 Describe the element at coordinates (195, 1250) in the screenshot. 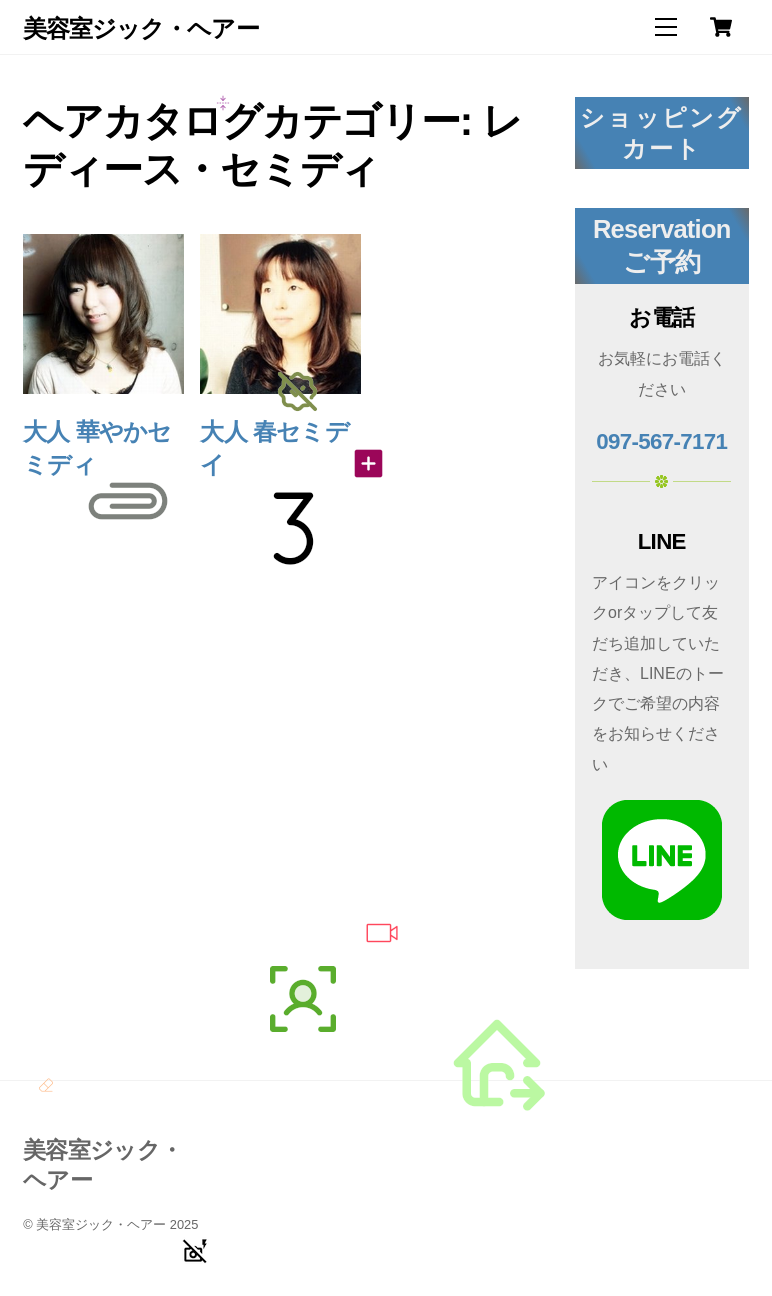

I see `disable camera flash` at that location.